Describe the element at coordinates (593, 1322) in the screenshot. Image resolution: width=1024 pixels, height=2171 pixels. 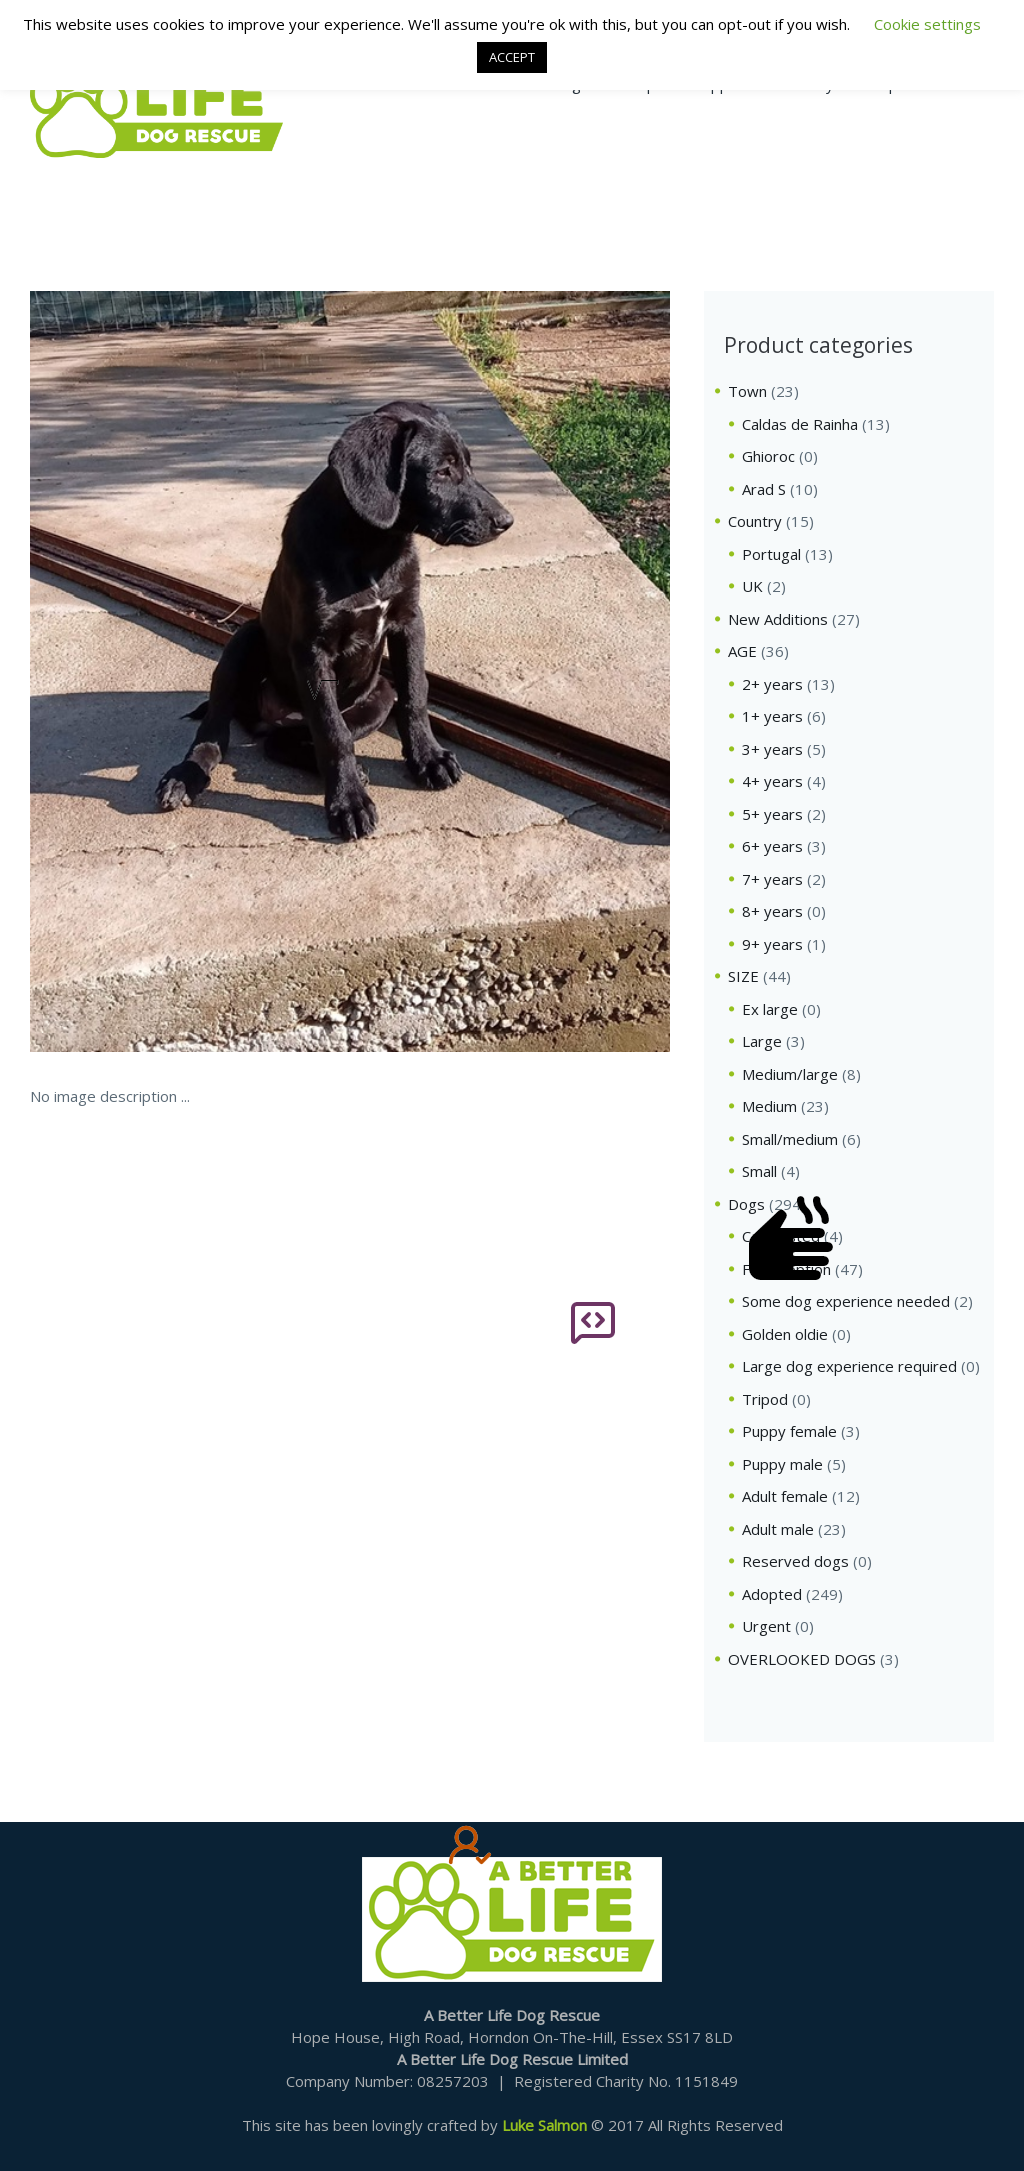
I see `view code snippets in chat` at that location.